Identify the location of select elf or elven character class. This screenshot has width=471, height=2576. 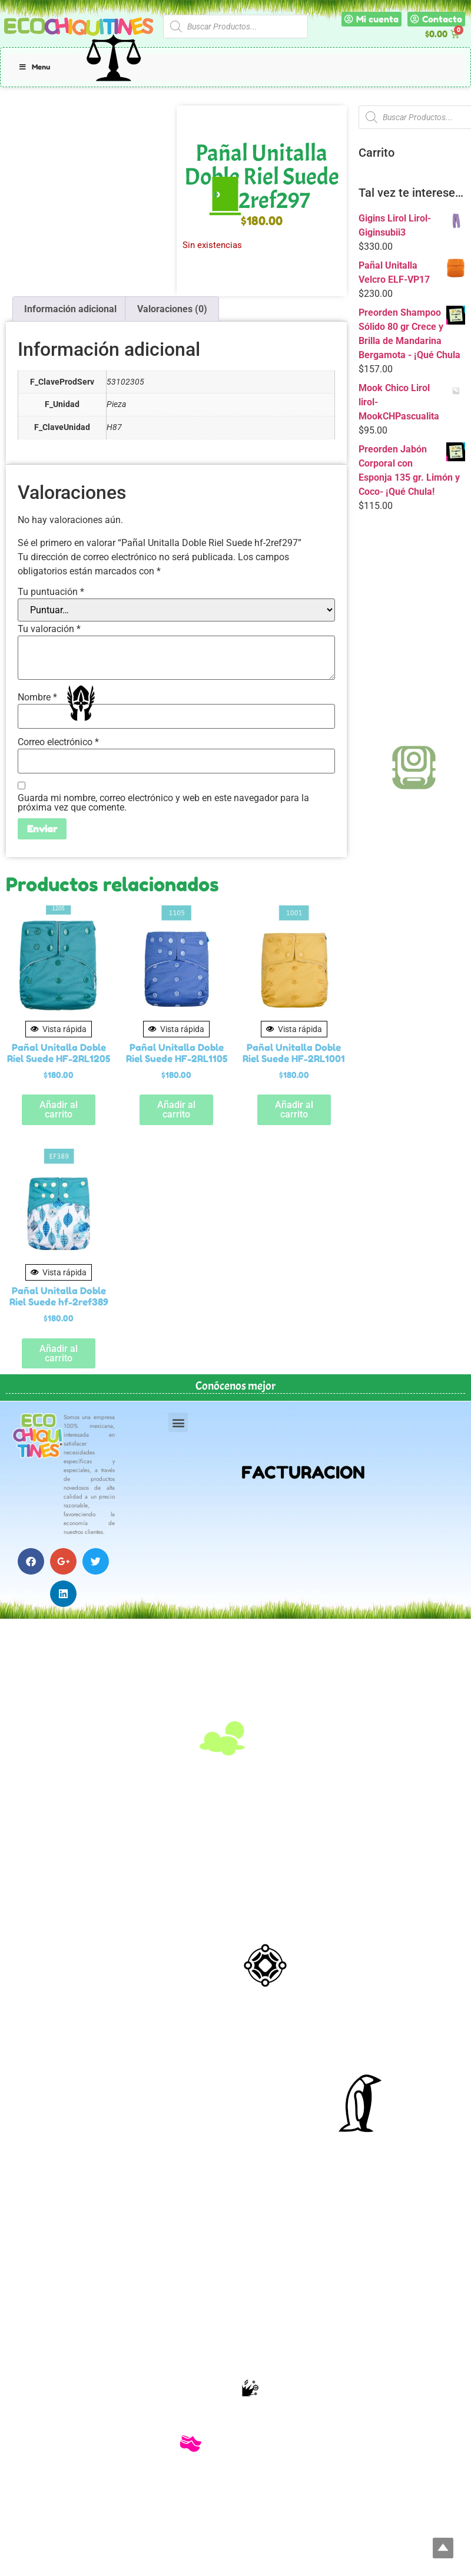
(81, 703).